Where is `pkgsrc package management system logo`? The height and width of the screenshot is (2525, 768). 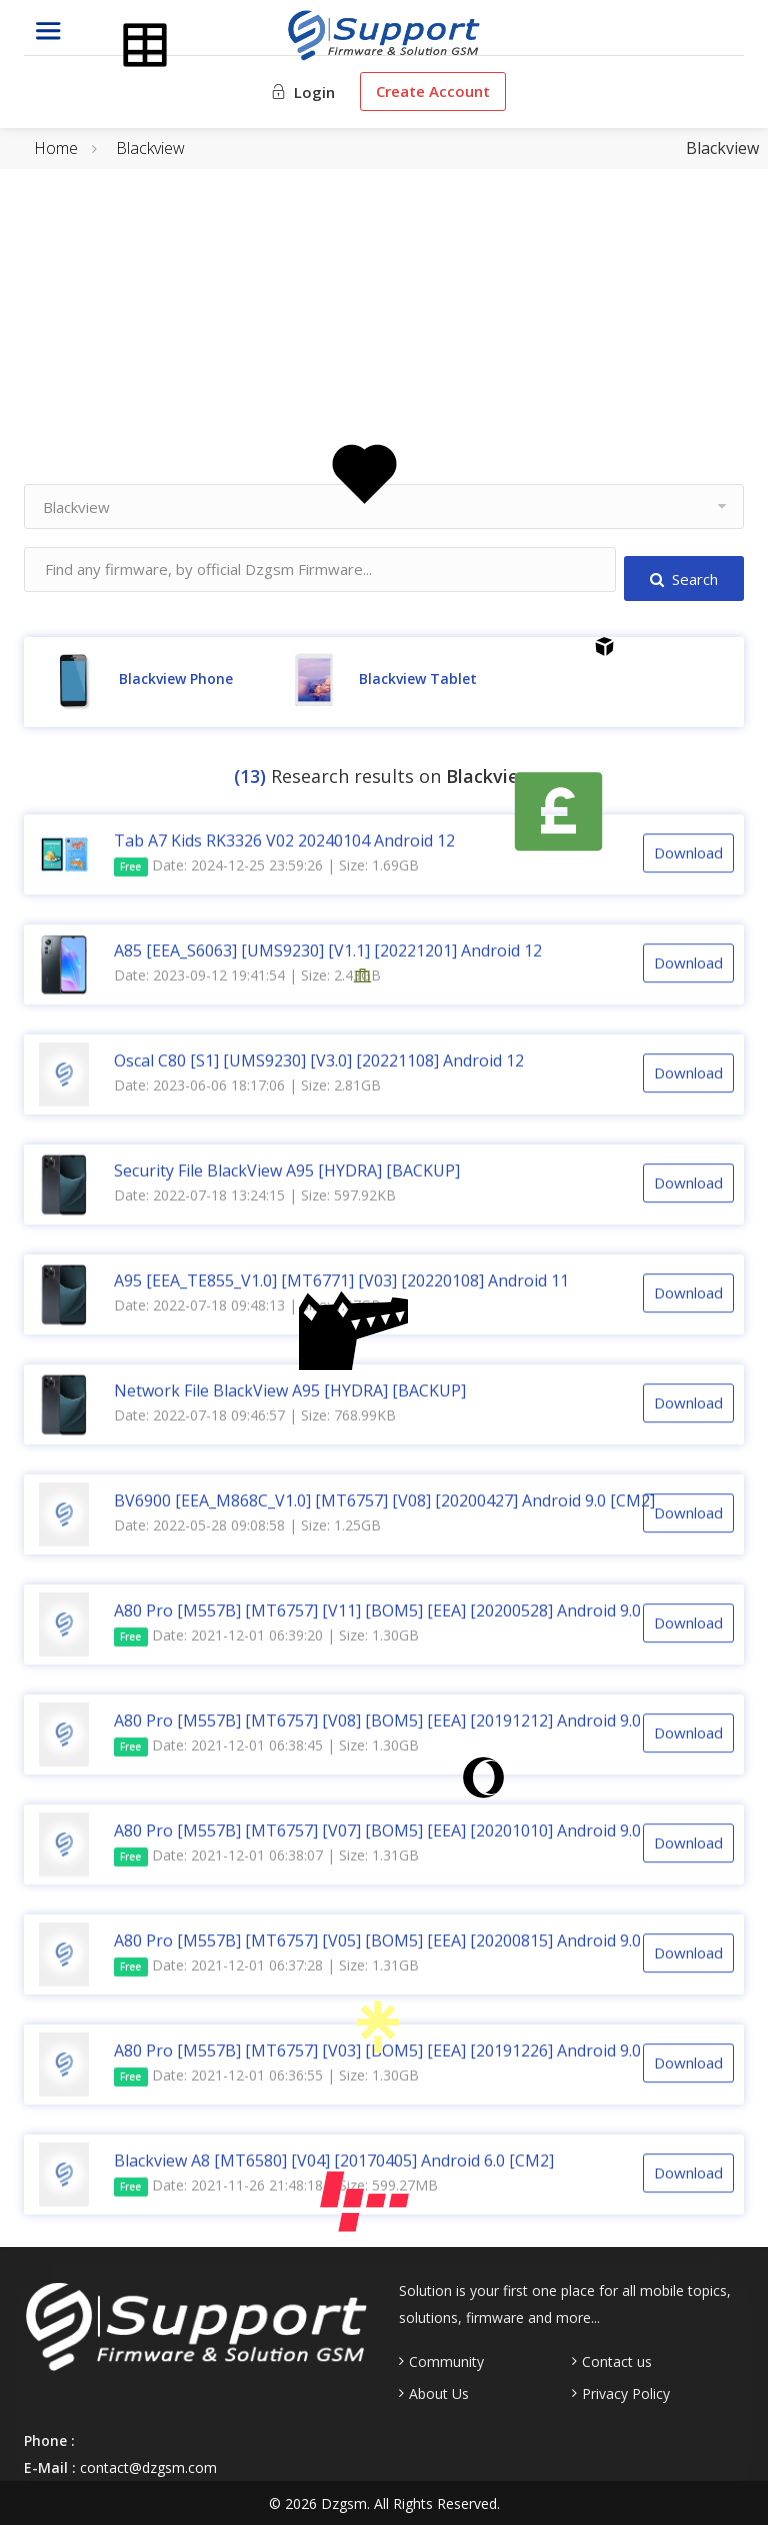
pkgsrc package management system logo is located at coordinates (604, 646).